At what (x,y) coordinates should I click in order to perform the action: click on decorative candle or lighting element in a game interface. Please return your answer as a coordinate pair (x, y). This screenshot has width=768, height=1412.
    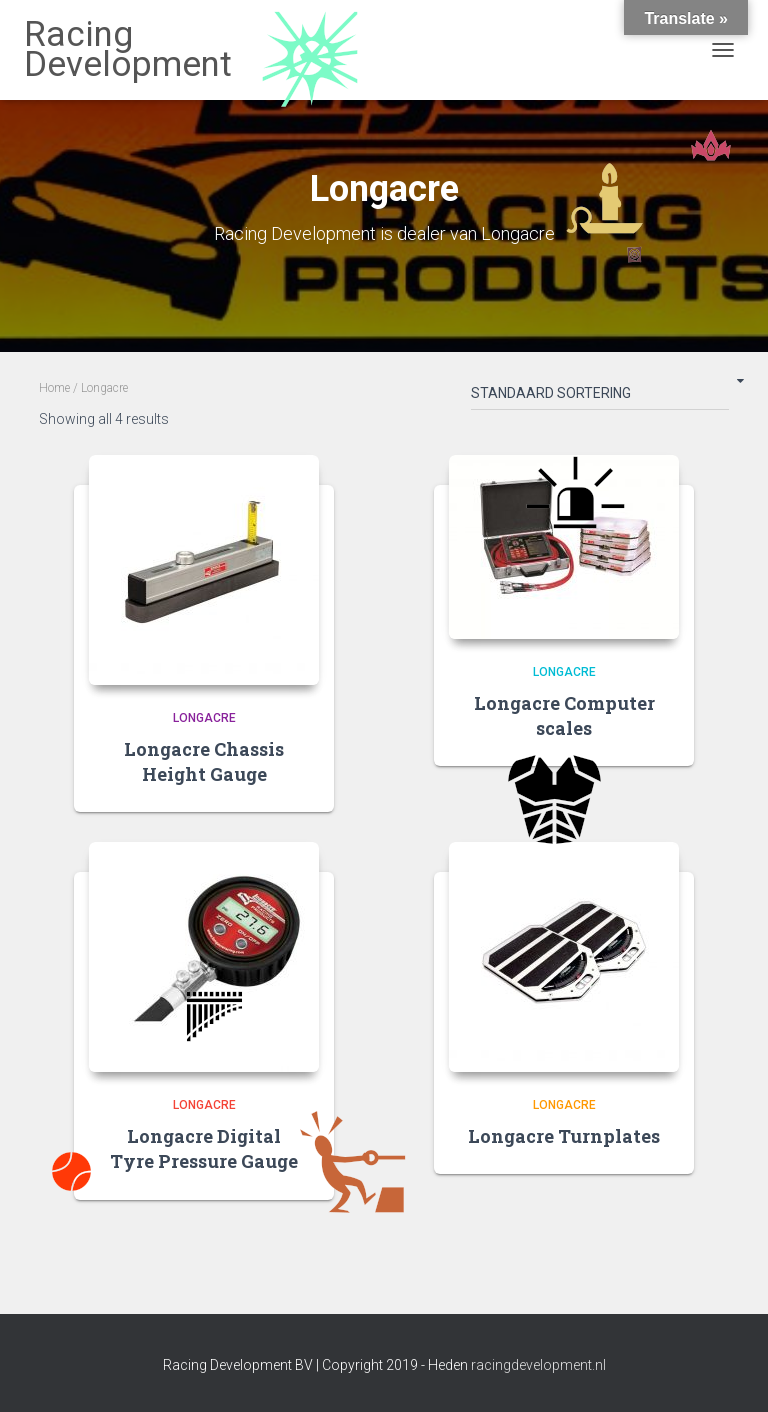
    Looking at the image, I should click on (604, 202).